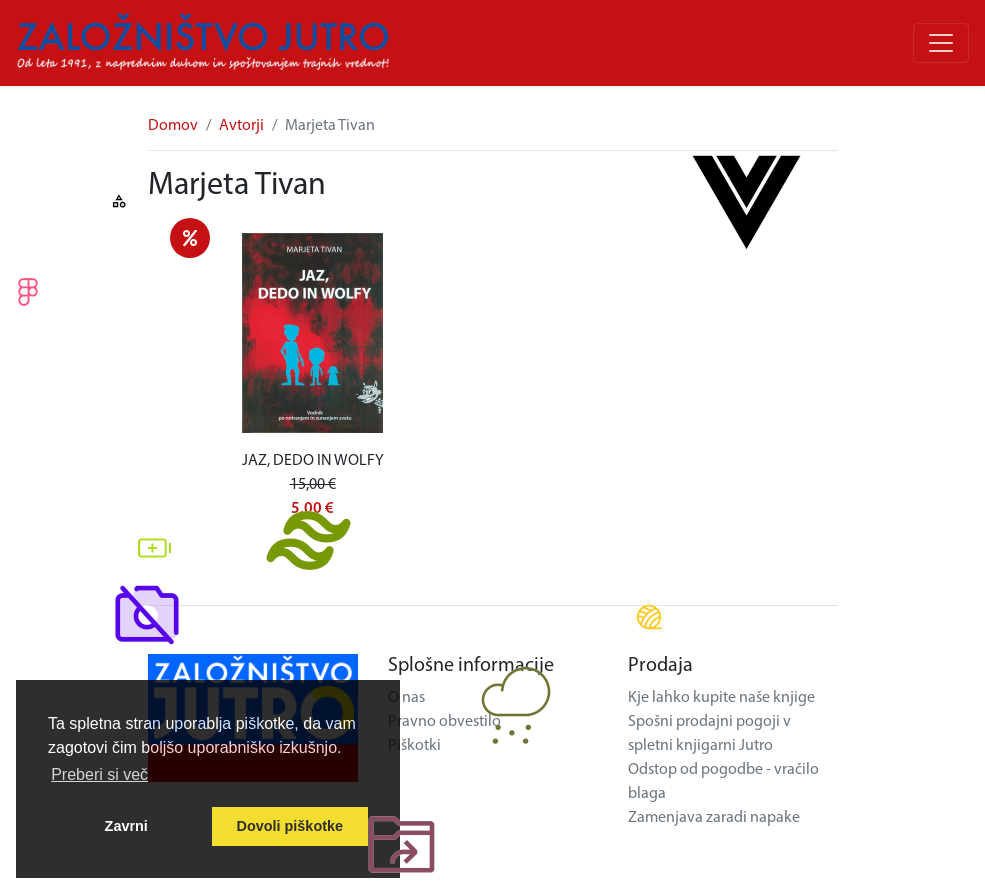  Describe the element at coordinates (308, 540) in the screenshot. I see `tailwind css framework logo` at that location.